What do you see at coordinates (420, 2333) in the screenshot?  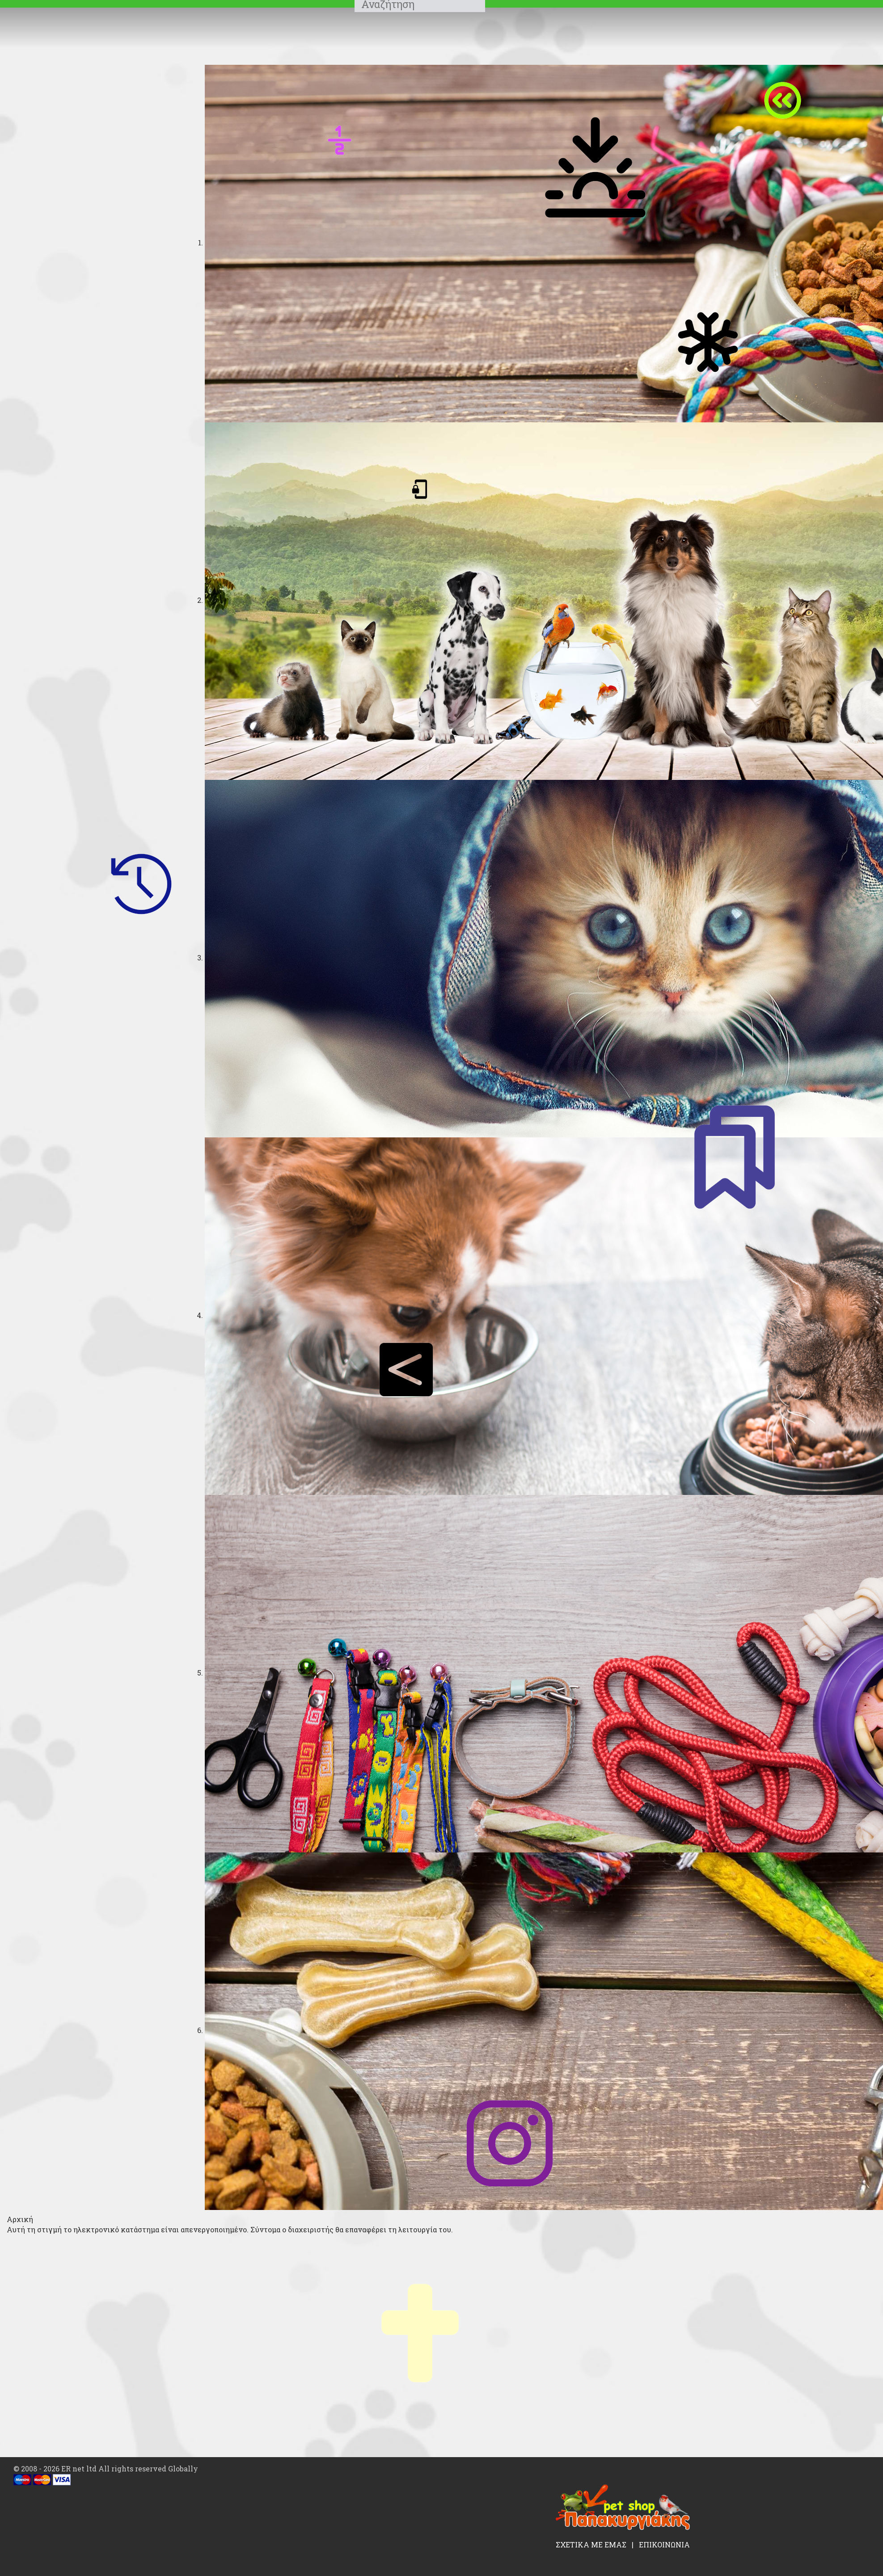 I see `religious or faith-related content` at bounding box center [420, 2333].